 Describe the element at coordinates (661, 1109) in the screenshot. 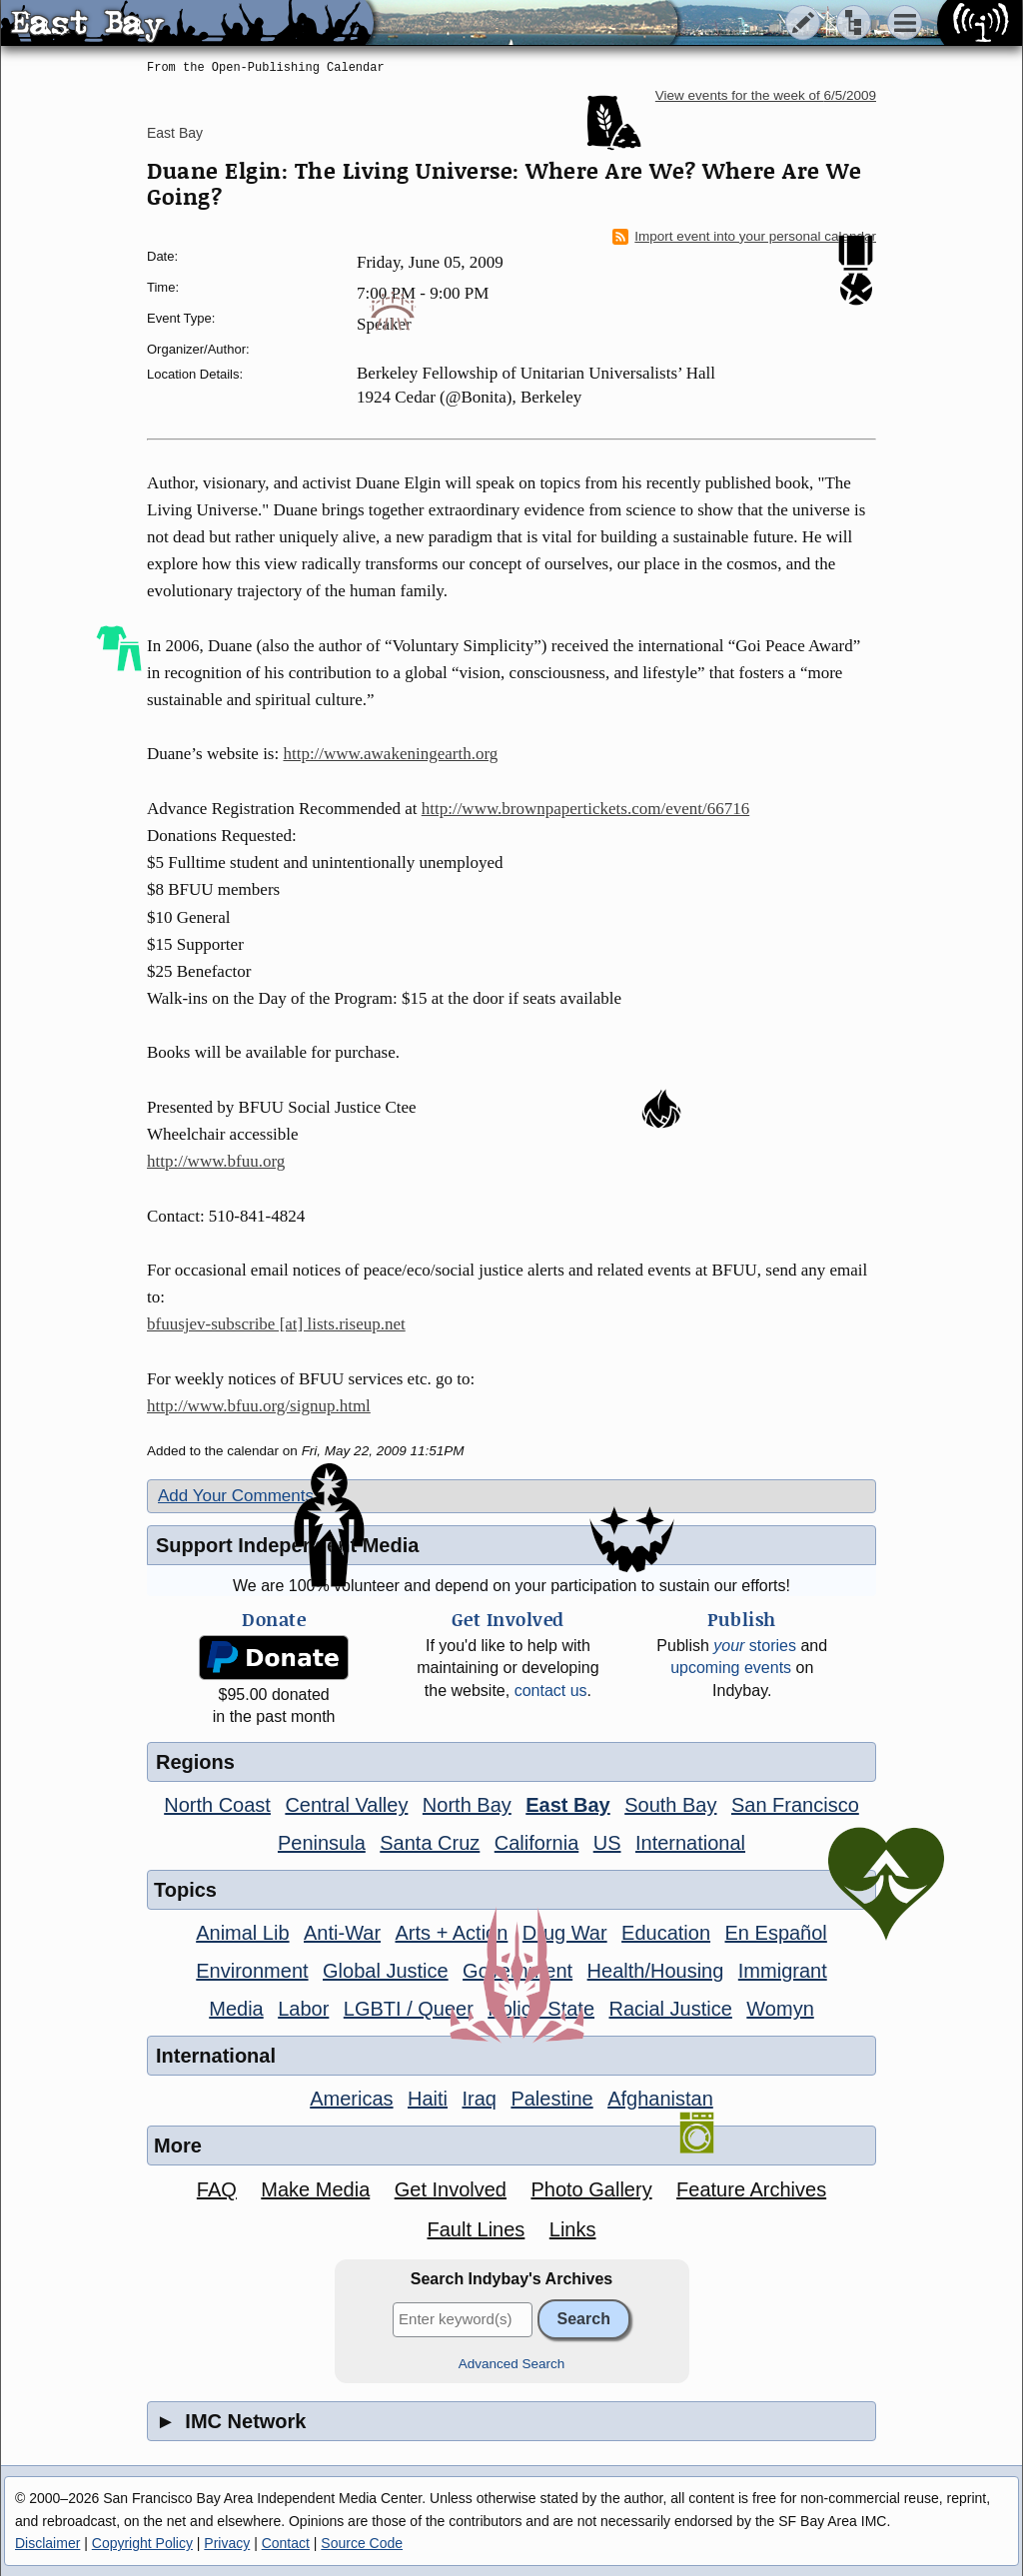

I see `indicates a hot or trending item` at that location.